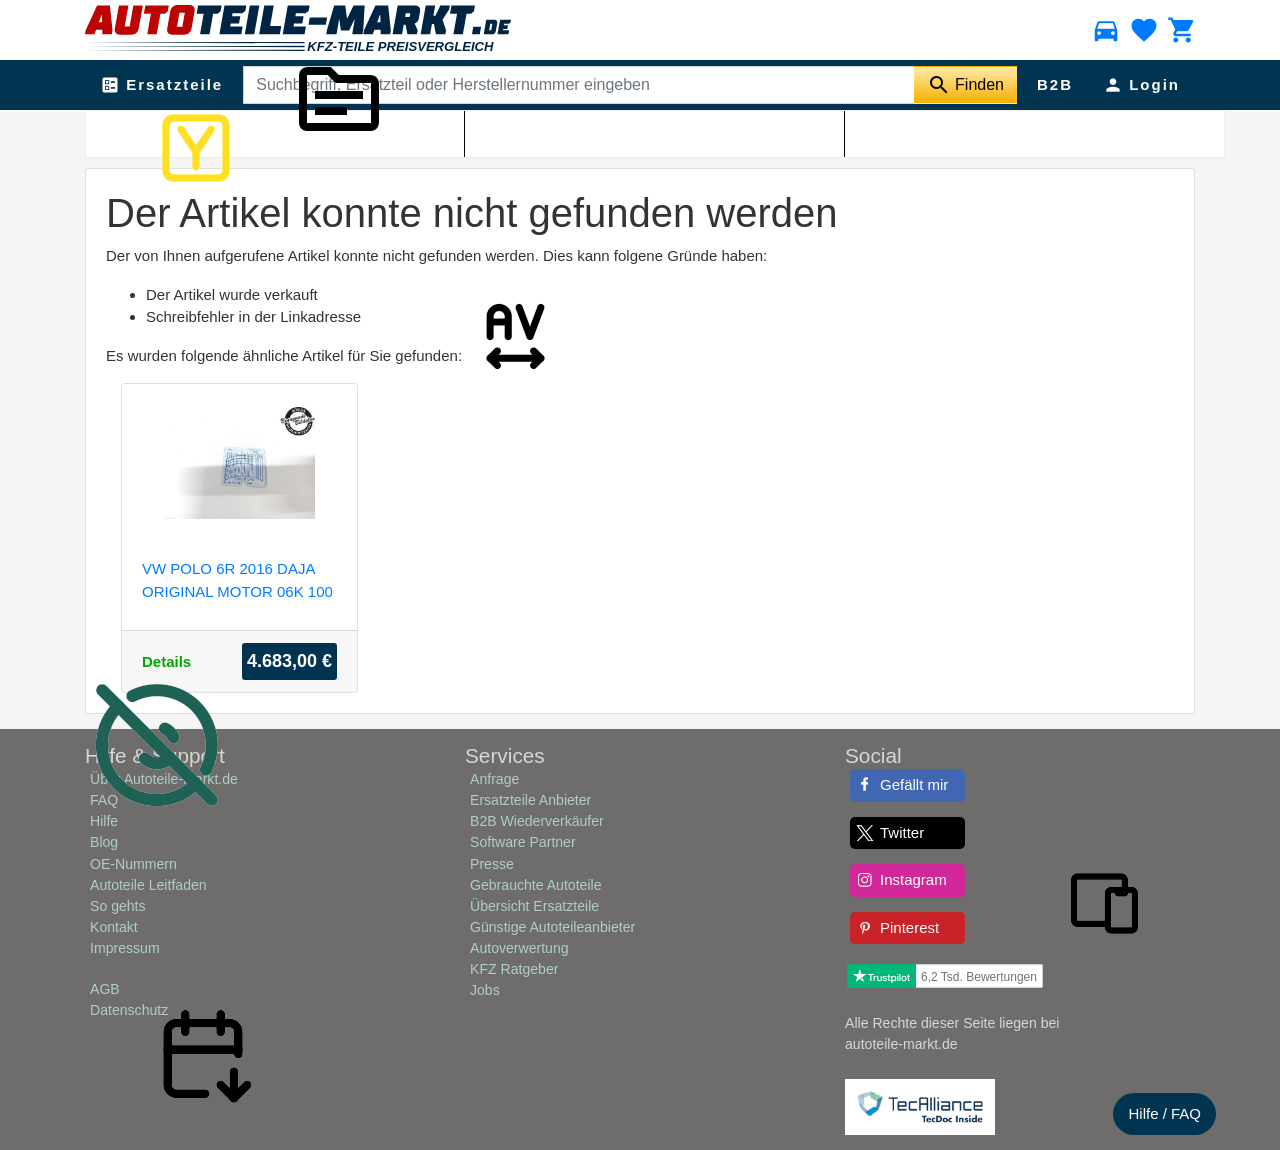 The image size is (1280, 1150). What do you see at coordinates (1104, 903) in the screenshot?
I see `manage connected devices` at bounding box center [1104, 903].